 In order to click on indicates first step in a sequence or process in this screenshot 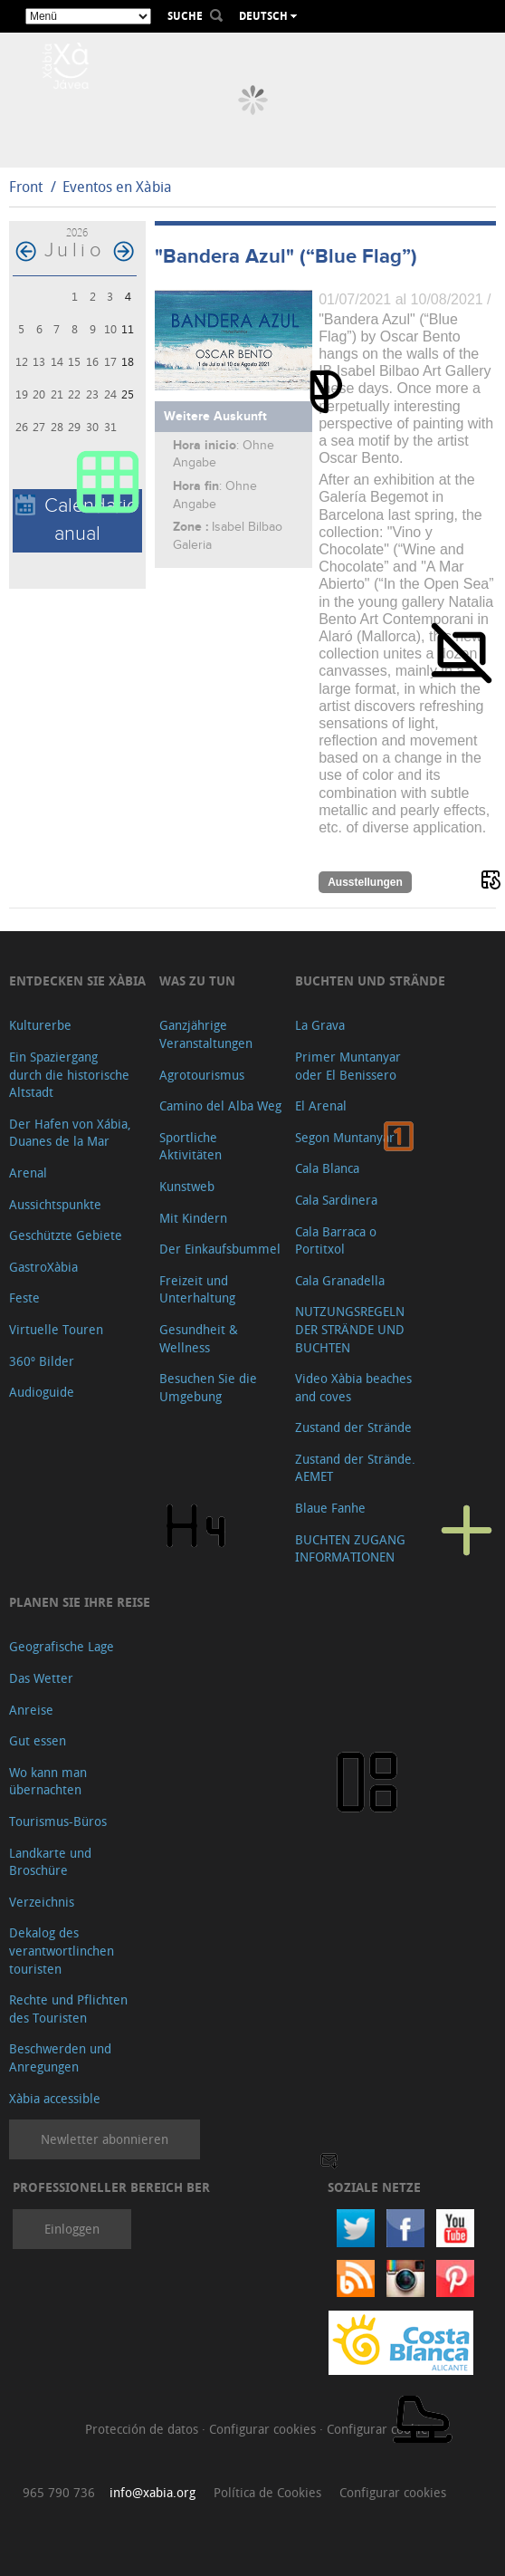, I will do `click(398, 1136)`.